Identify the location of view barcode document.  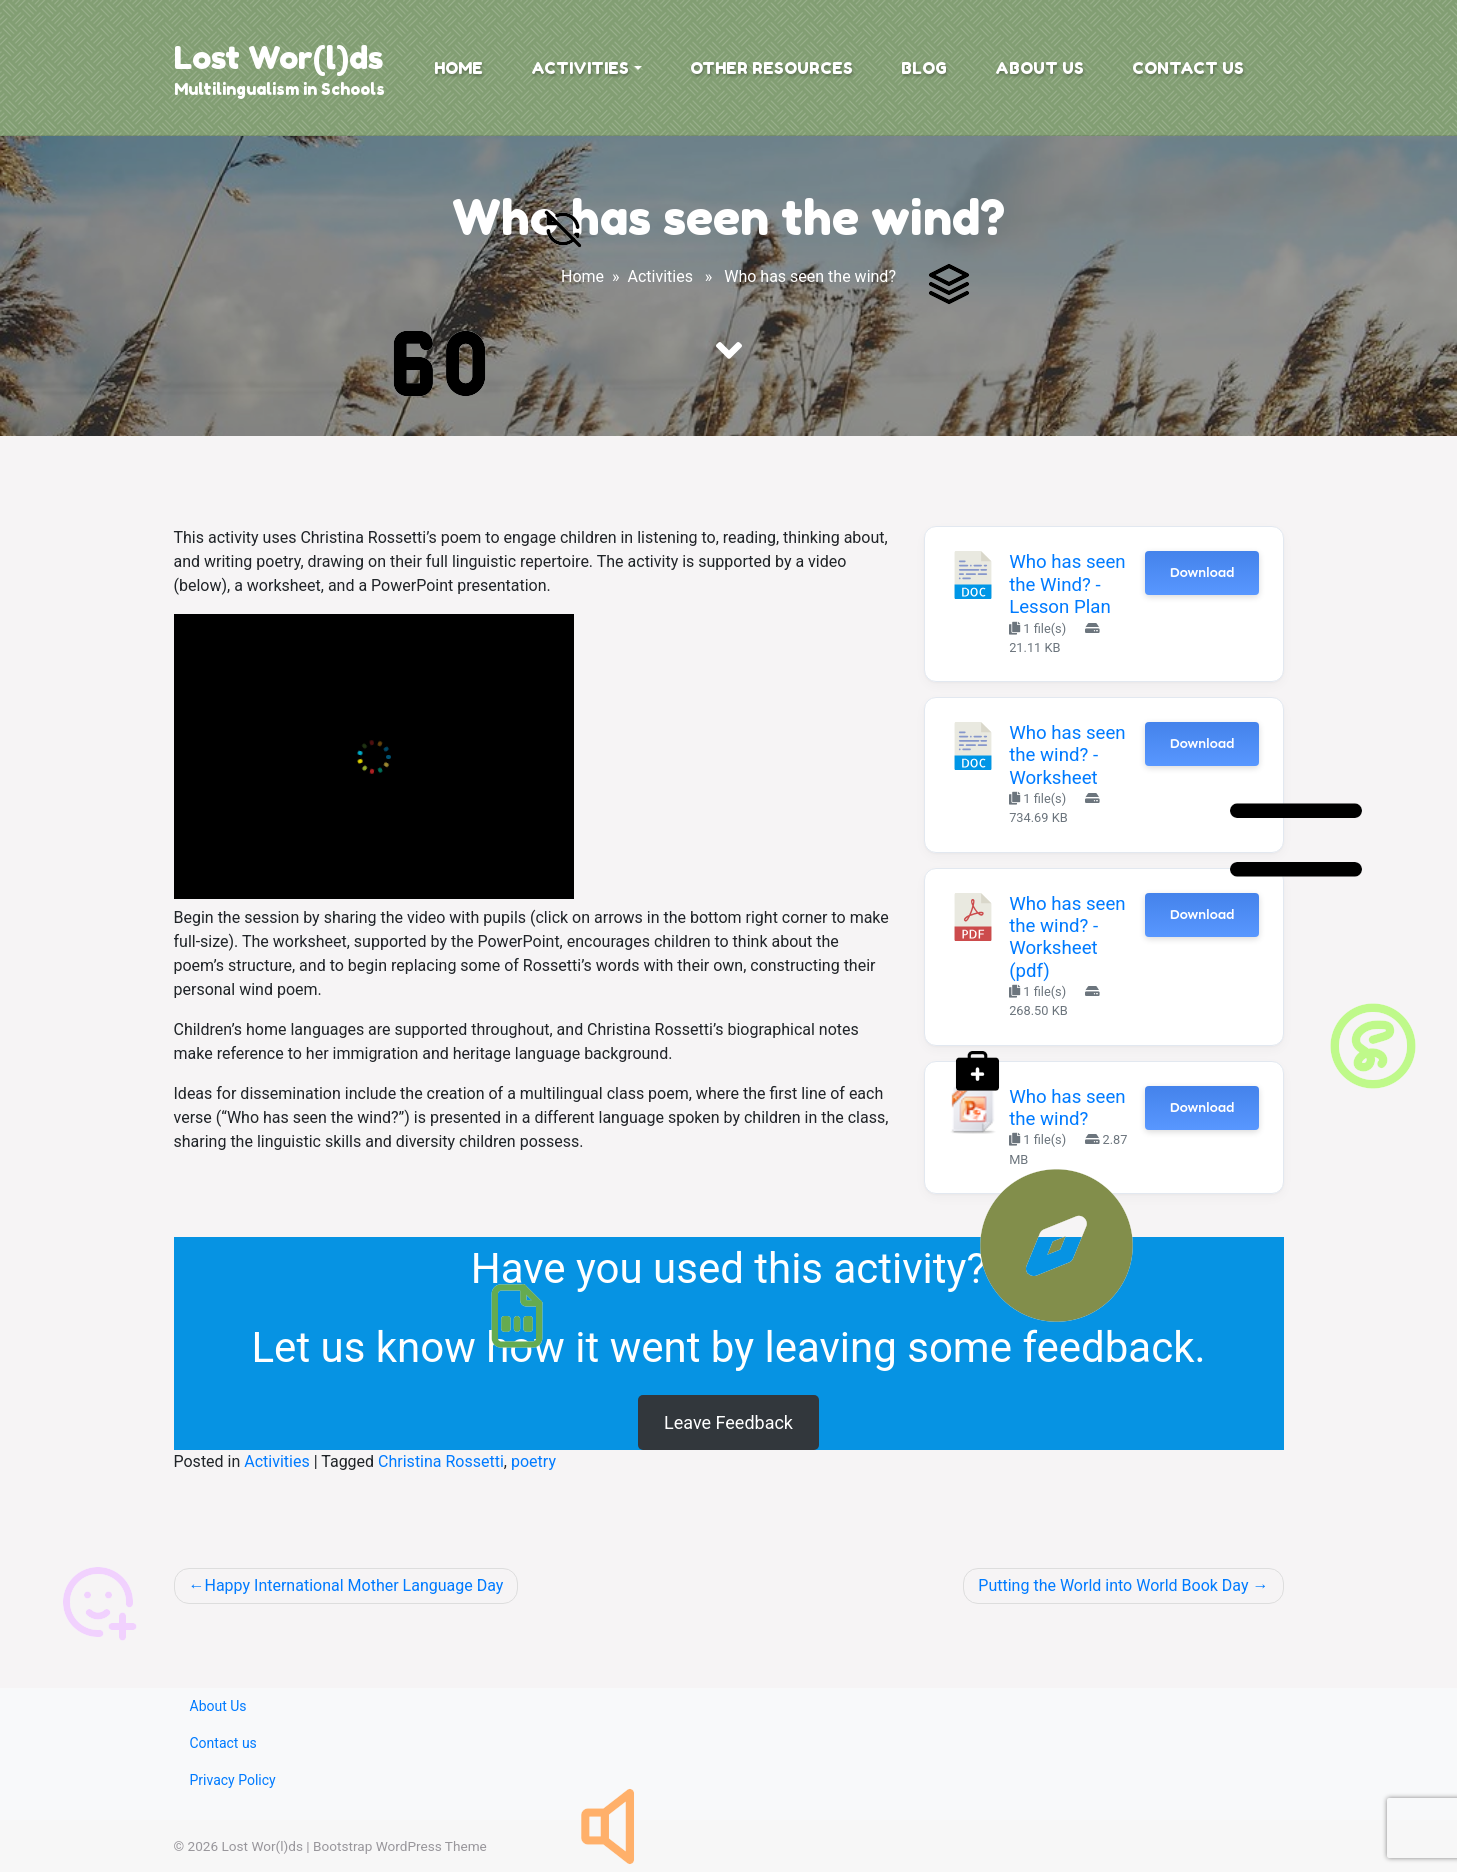
(517, 1316).